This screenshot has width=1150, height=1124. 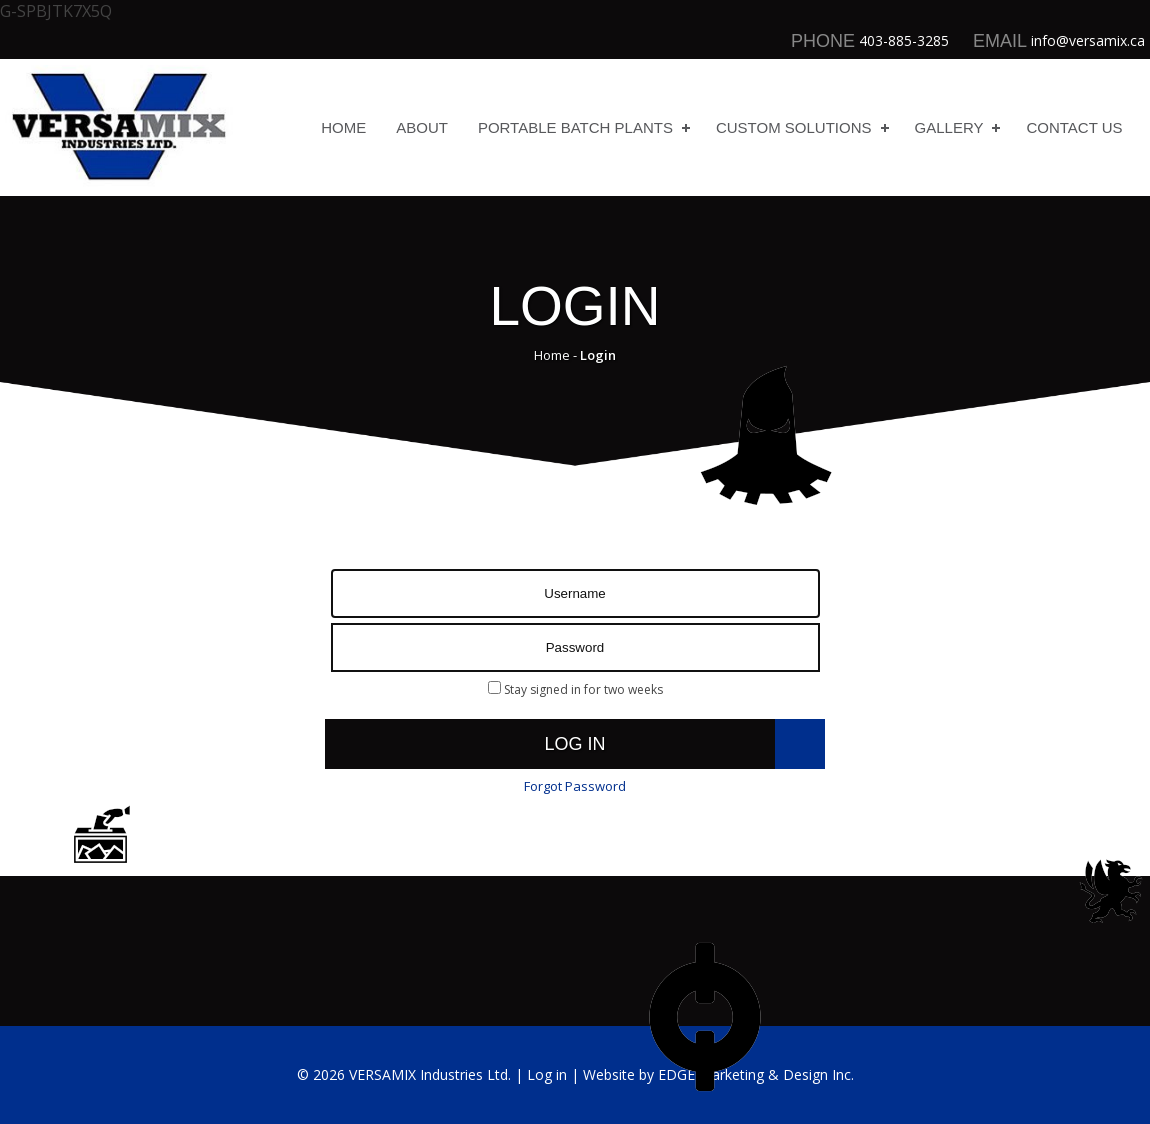 I want to click on select laser gun weapon in game, so click(x=705, y=1017).